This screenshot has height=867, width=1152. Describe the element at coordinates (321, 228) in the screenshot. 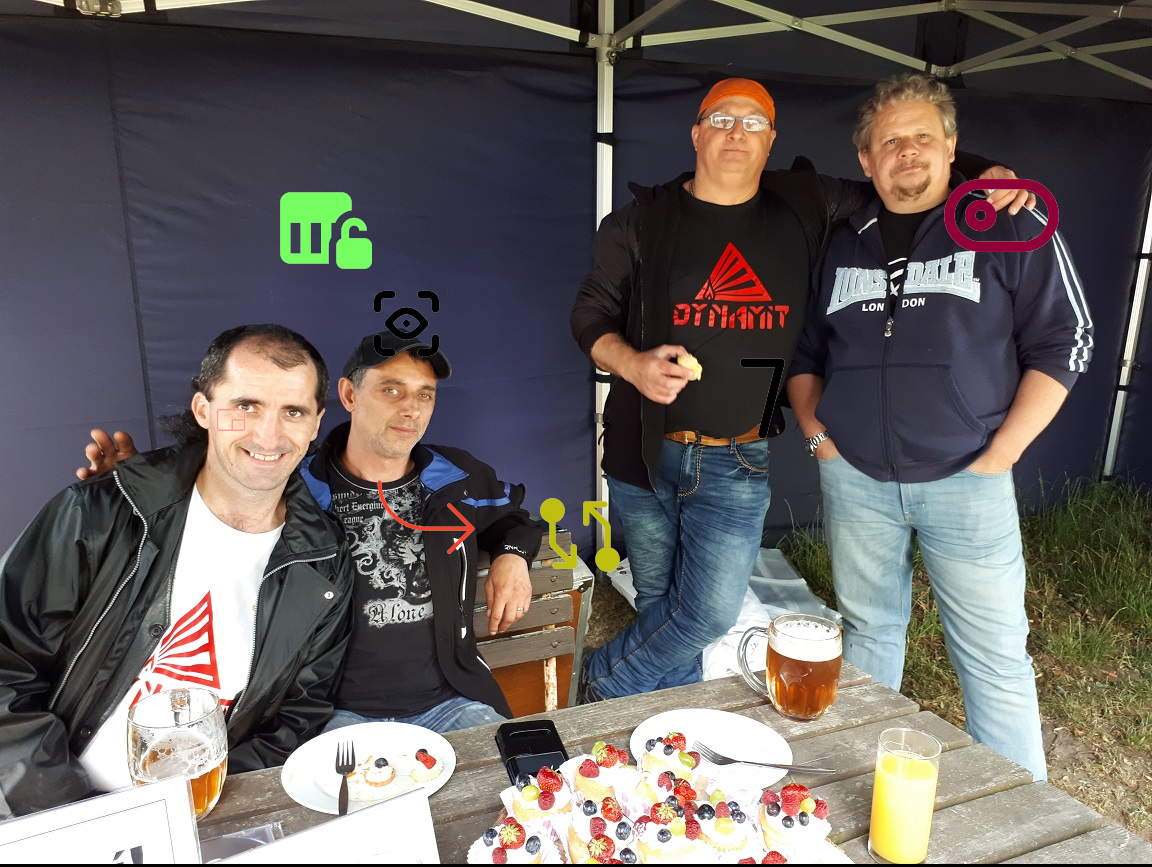

I see `unlock a row in a table or spreadsheet` at that location.